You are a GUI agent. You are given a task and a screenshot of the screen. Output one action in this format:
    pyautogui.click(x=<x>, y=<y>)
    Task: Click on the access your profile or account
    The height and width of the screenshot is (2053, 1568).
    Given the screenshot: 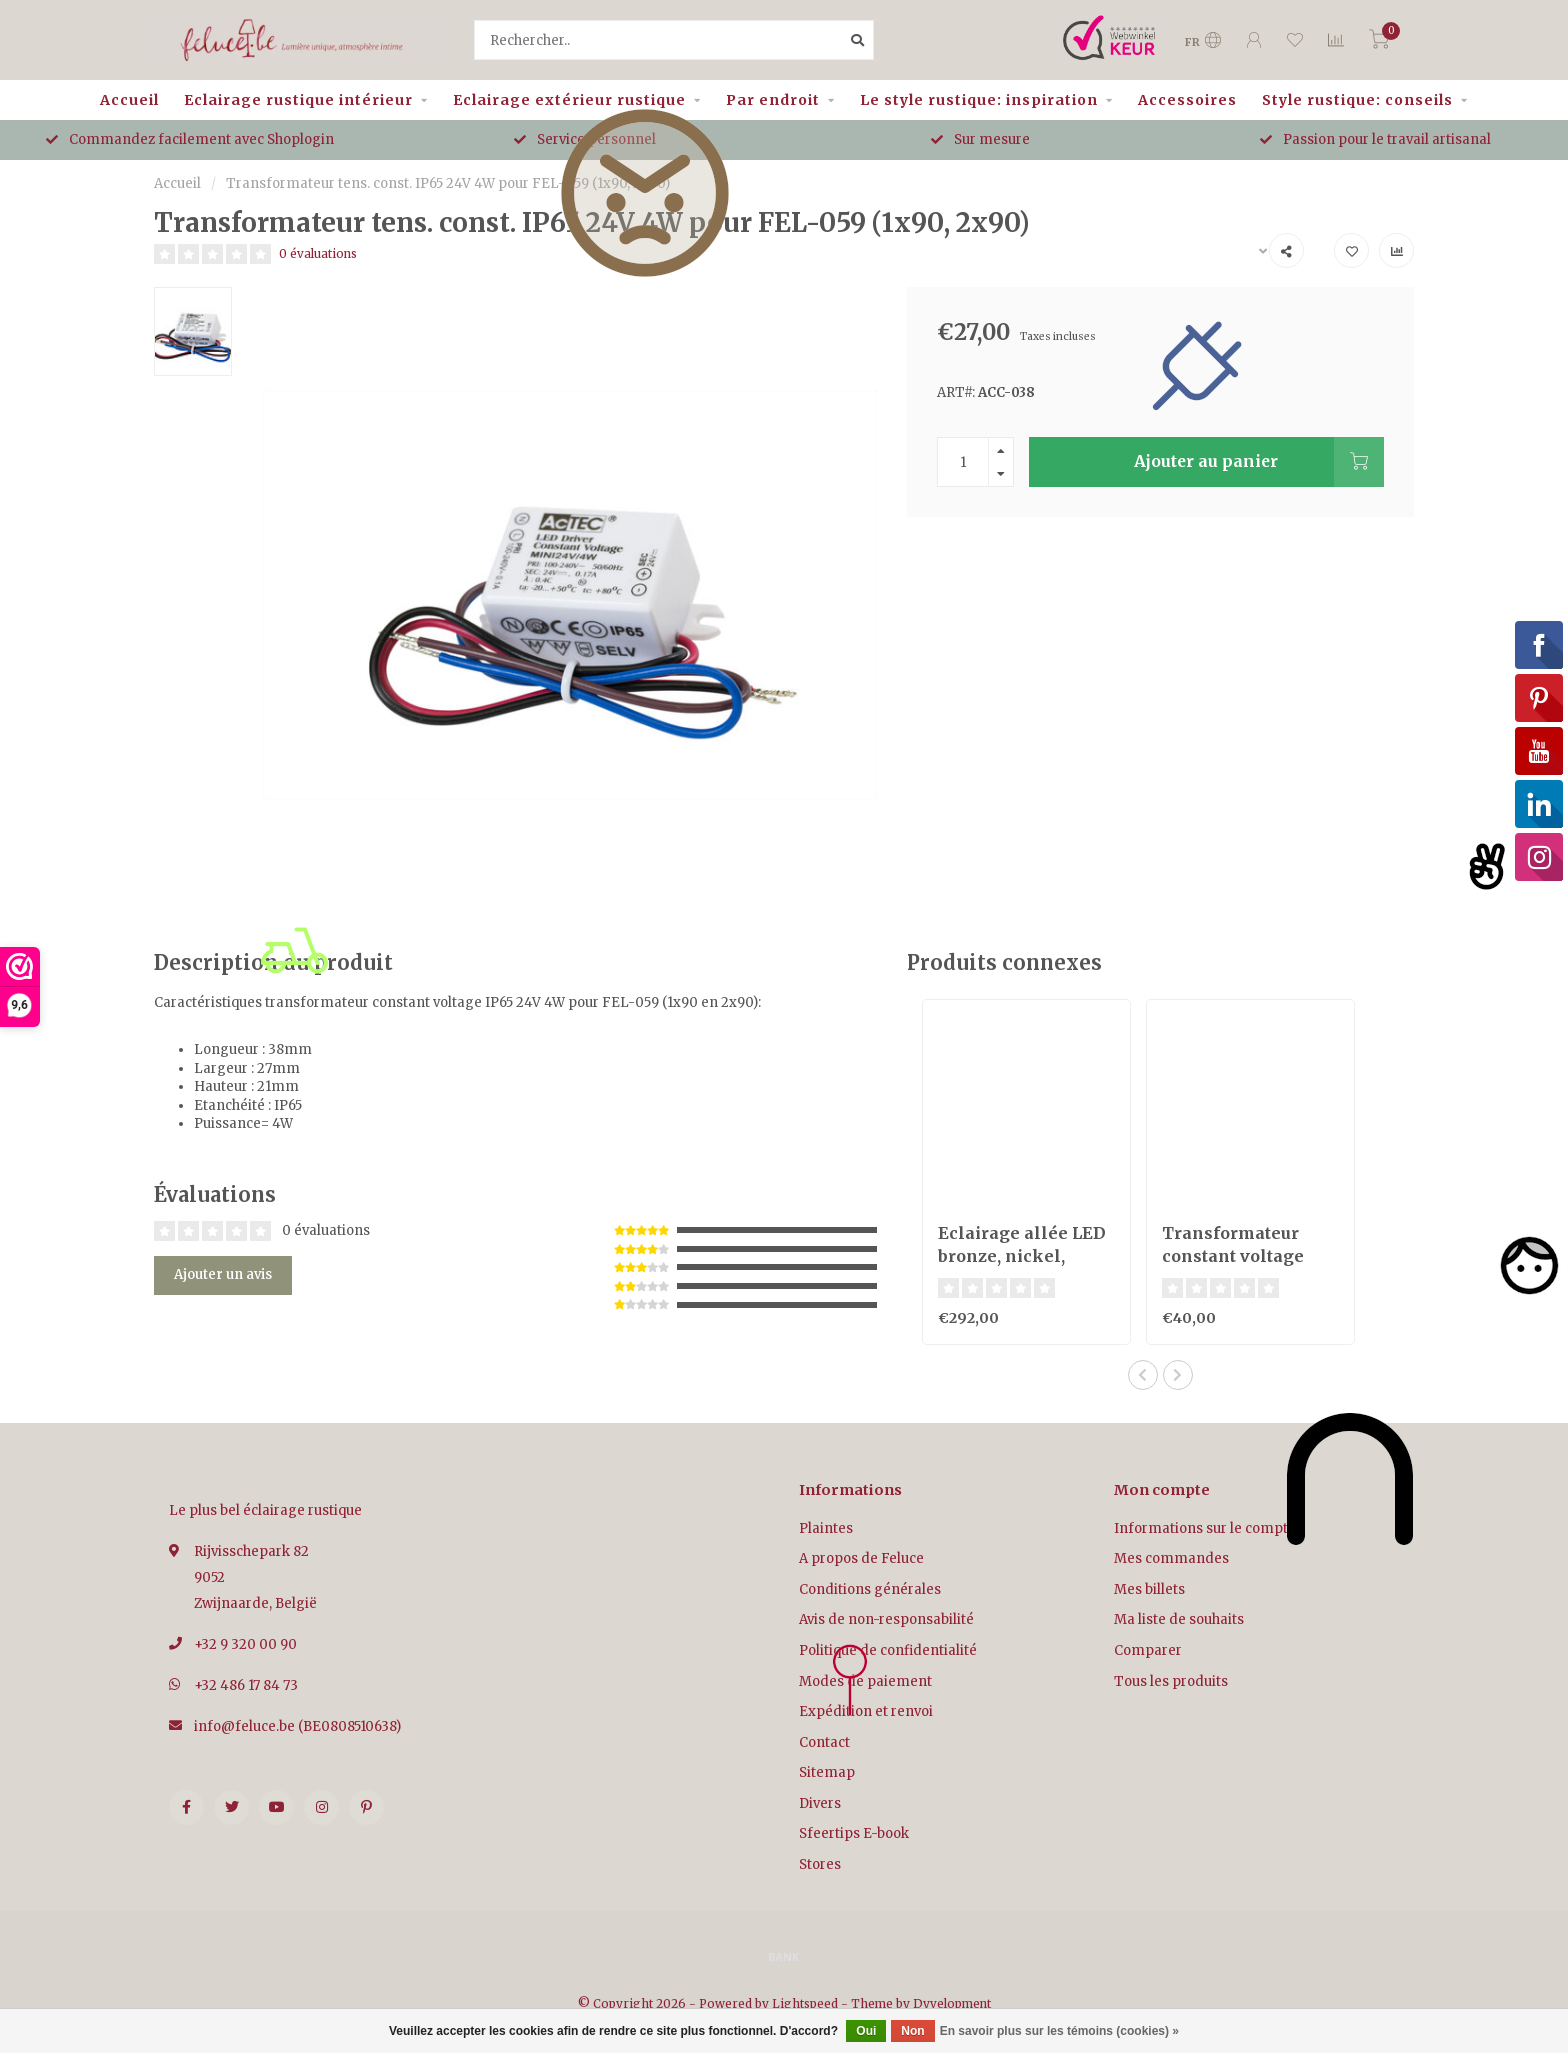 What is the action you would take?
    pyautogui.click(x=1529, y=1265)
    